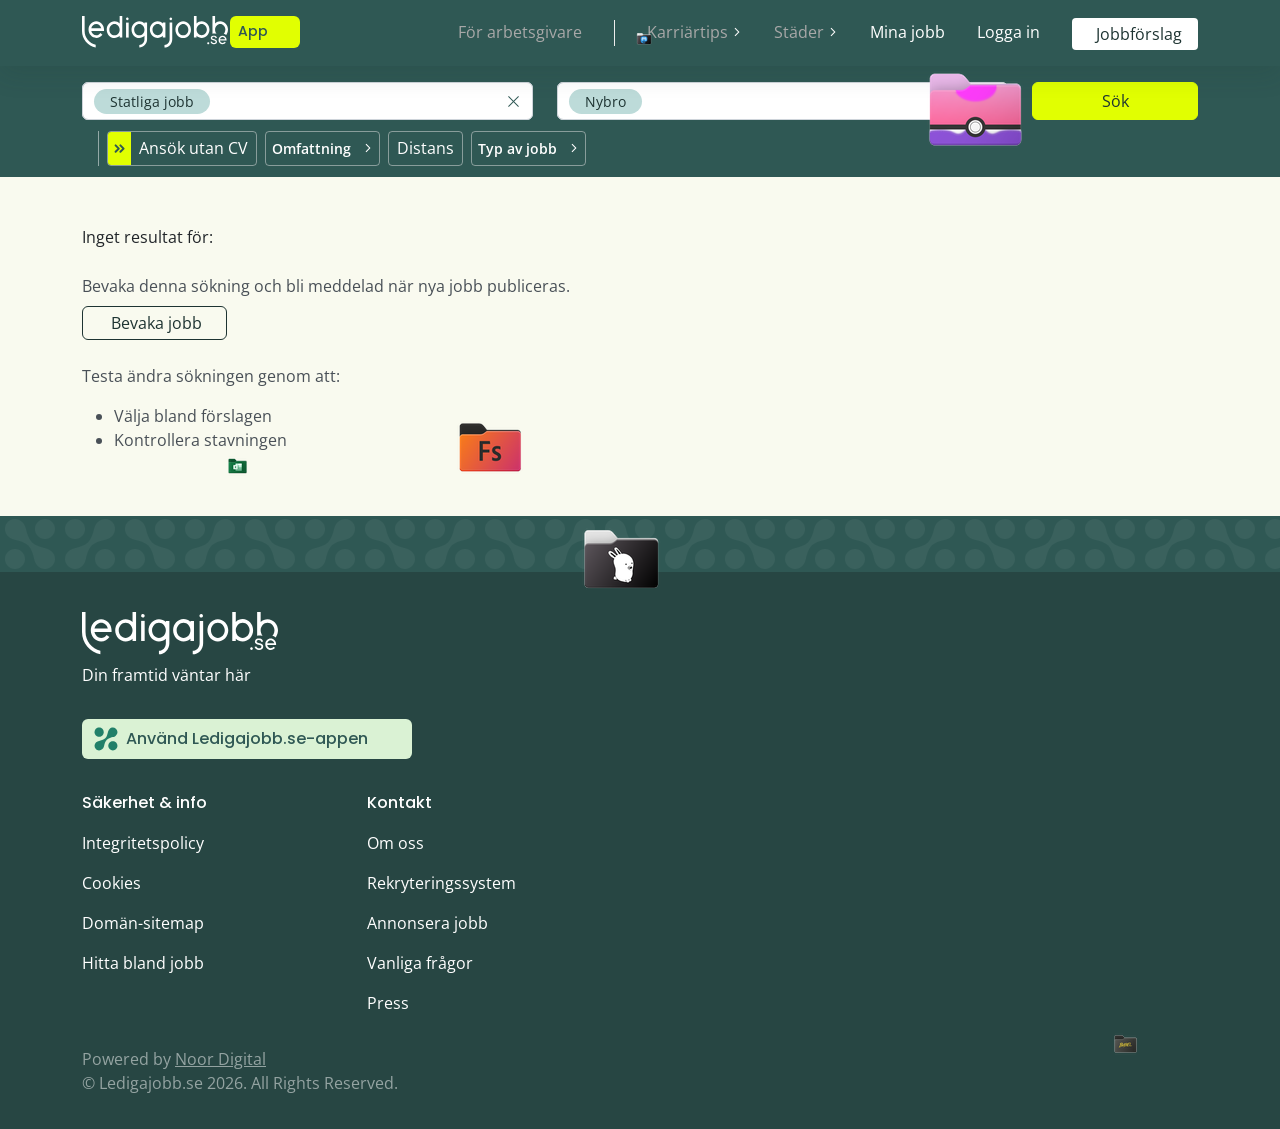 The width and height of the screenshot is (1280, 1129). What do you see at coordinates (237, 466) in the screenshot?
I see `open folder containing excel spreadsheets` at bounding box center [237, 466].